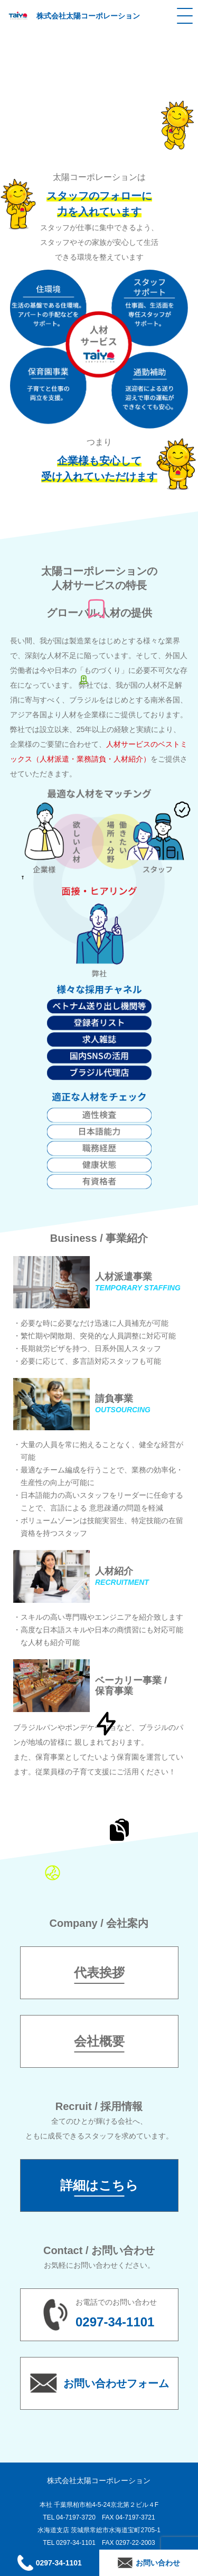 The width and height of the screenshot is (198, 2576). I want to click on text formatting option for title case, so click(23, 878).